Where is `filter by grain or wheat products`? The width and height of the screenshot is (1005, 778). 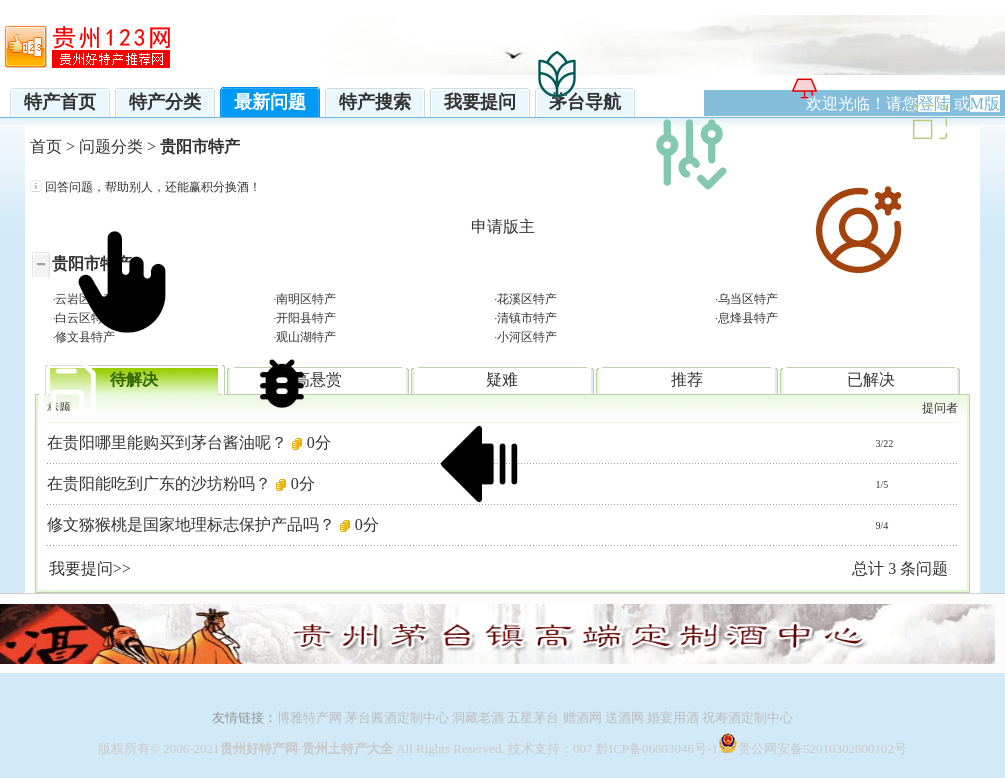
filter by grain or wheat products is located at coordinates (557, 75).